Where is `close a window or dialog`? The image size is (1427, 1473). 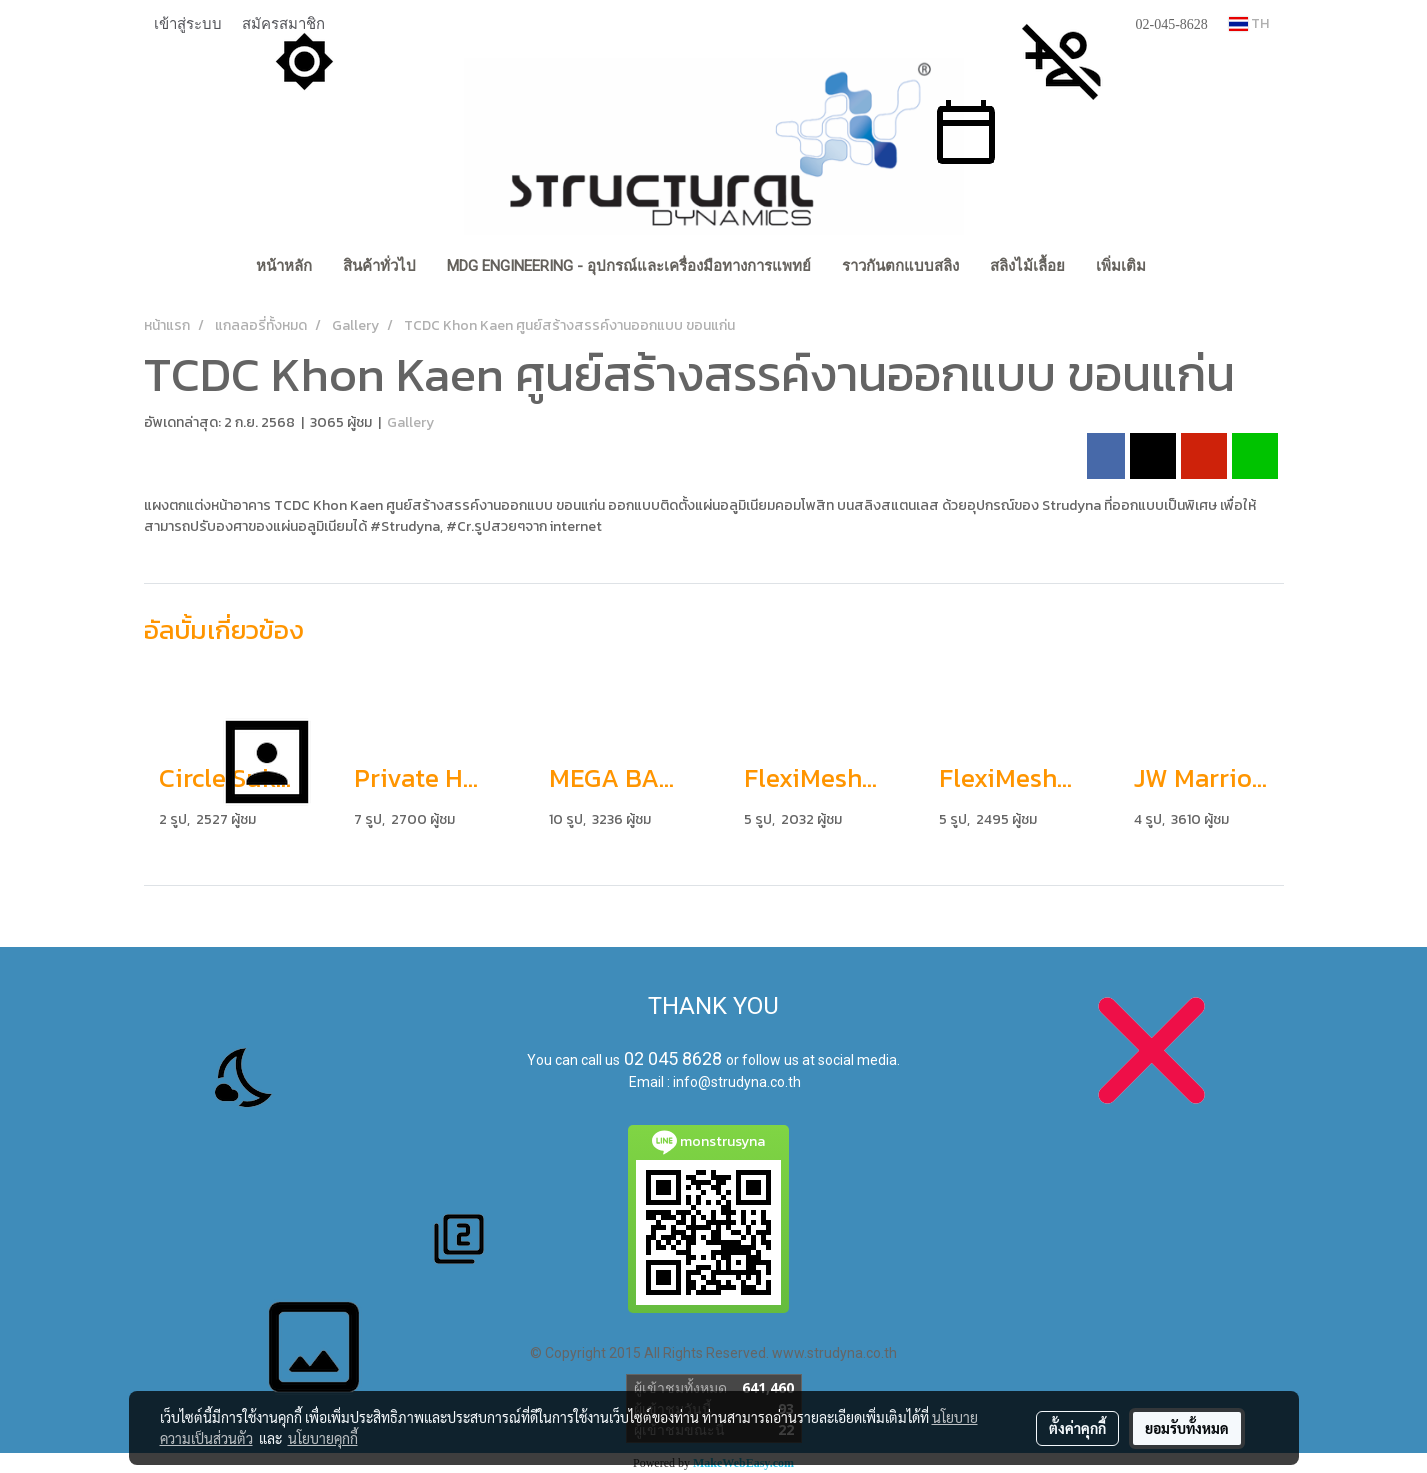 close a window or dialog is located at coordinates (1151, 1050).